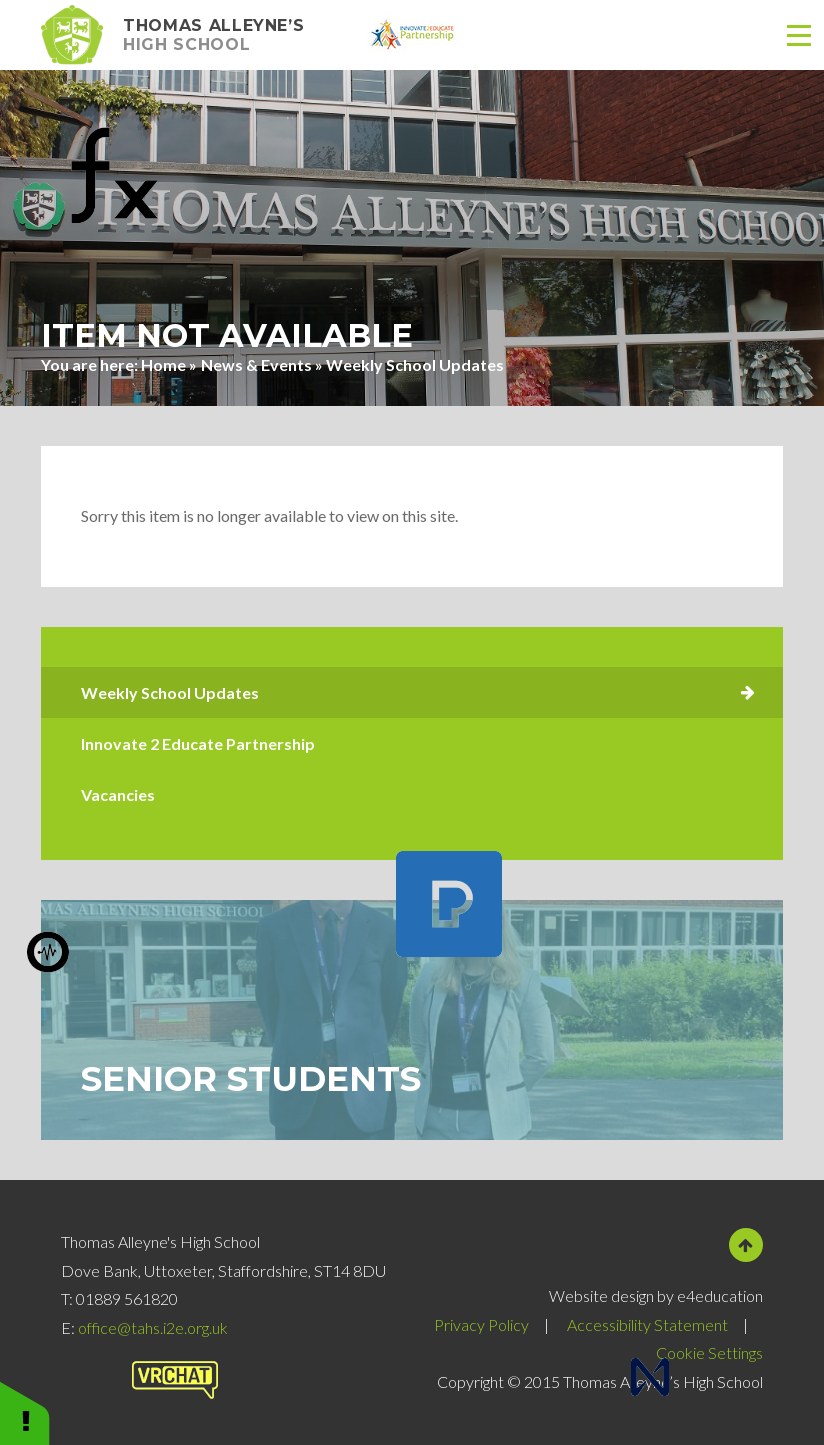 The height and width of the screenshot is (1445, 824). Describe the element at coordinates (449, 904) in the screenshot. I see `open the Pexels app or website` at that location.